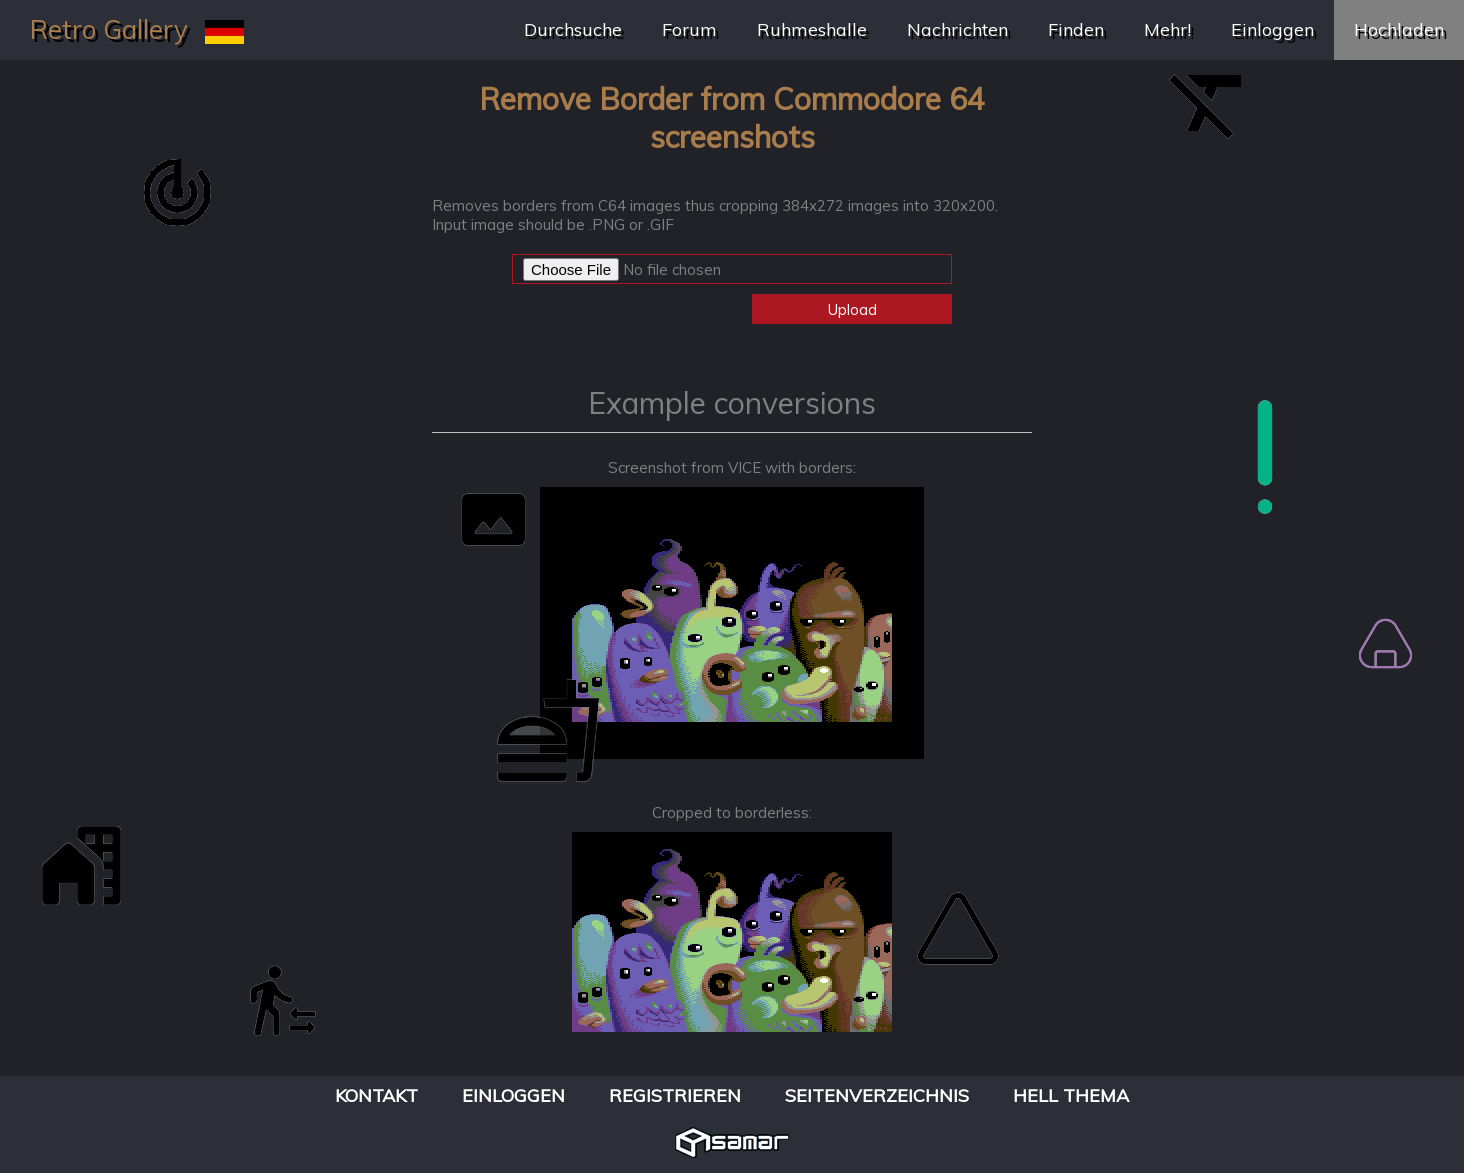 The width and height of the screenshot is (1464, 1173). Describe the element at coordinates (283, 1000) in the screenshot. I see `transfer between transit lines or platforms` at that location.